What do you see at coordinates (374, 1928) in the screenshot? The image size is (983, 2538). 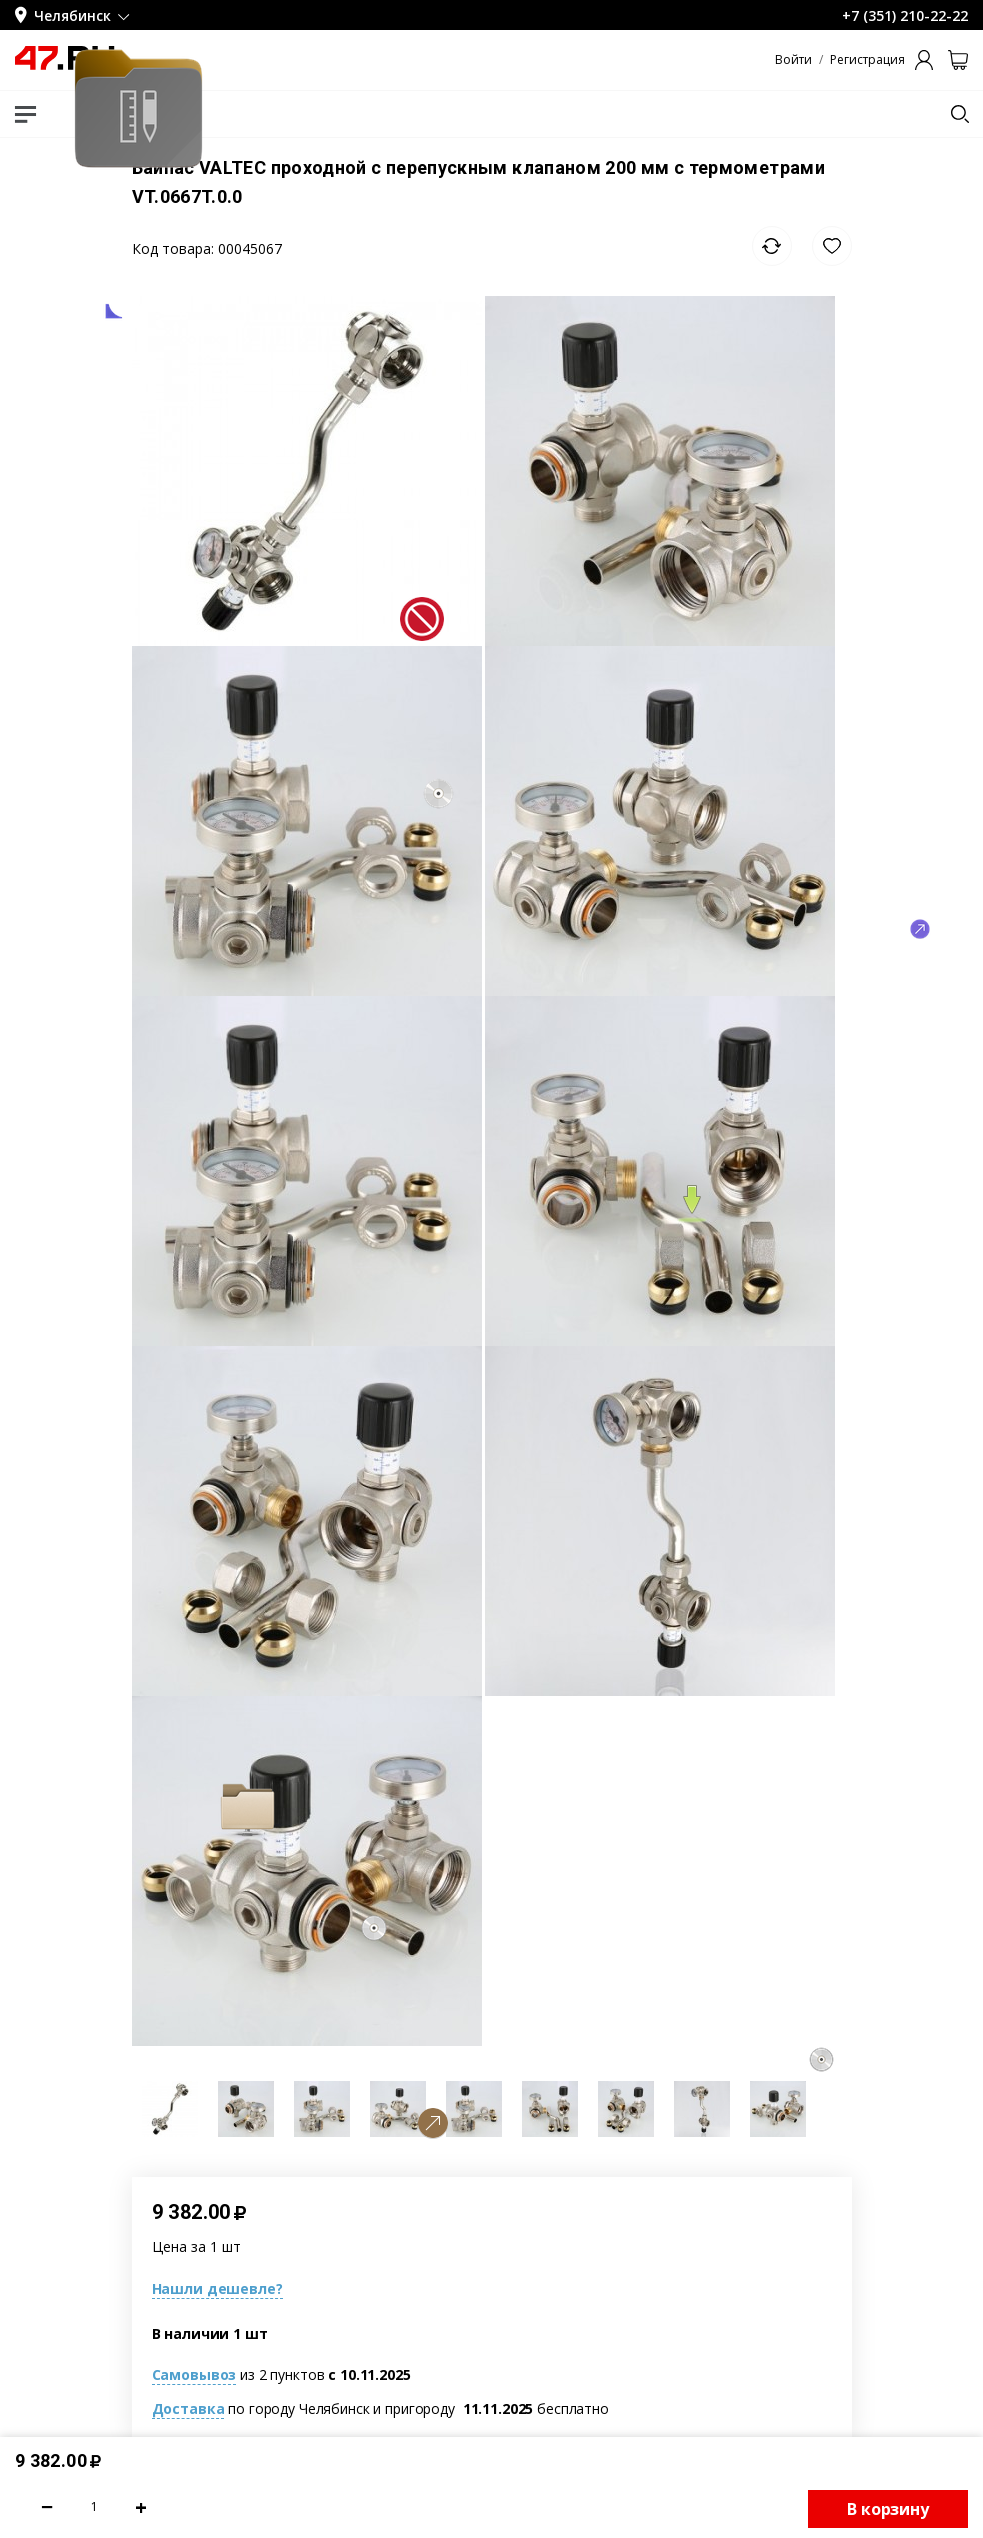 I see `indicates a DVD-RAM disc or optical media device` at bounding box center [374, 1928].